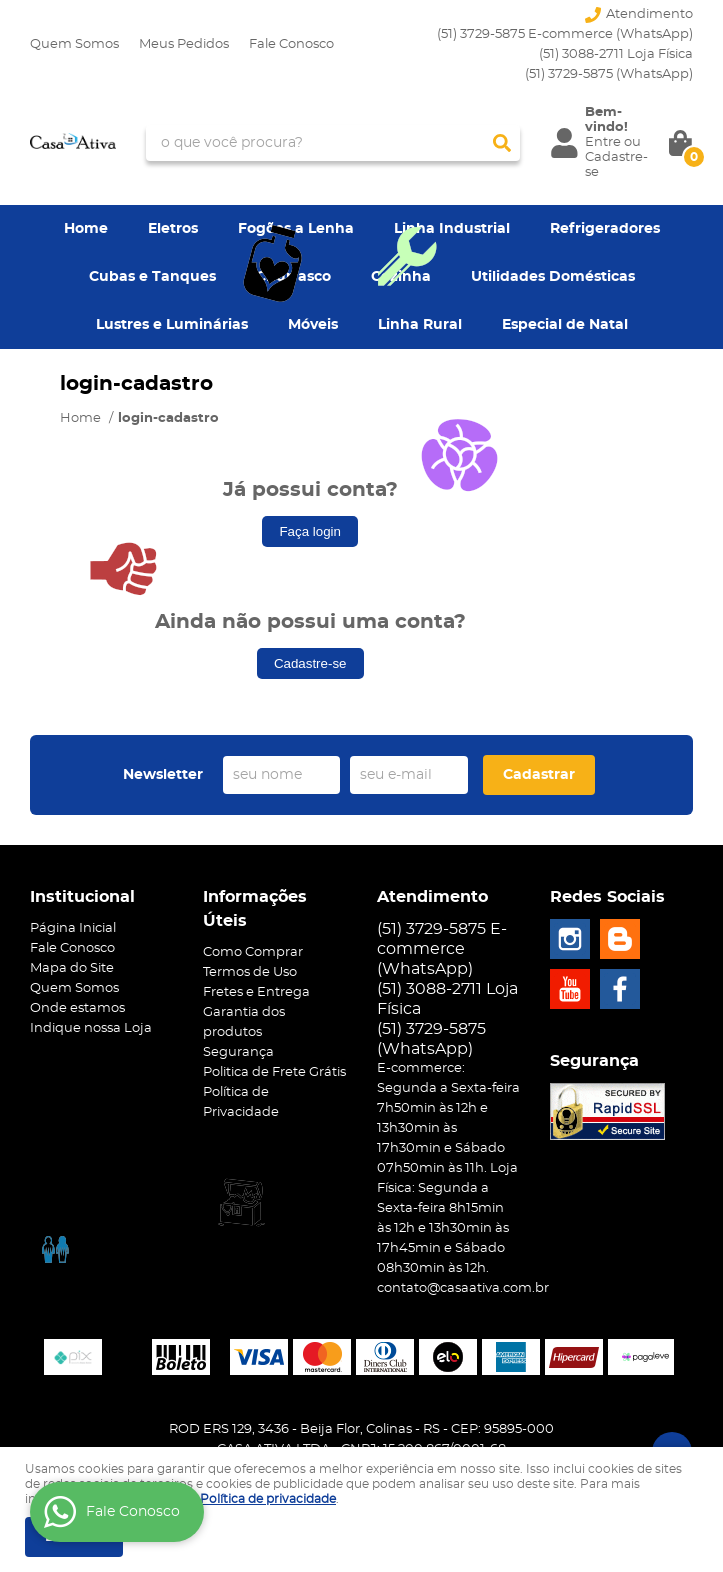  Describe the element at coordinates (273, 263) in the screenshot. I see `health potion or healing item in a game inventory` at that location.